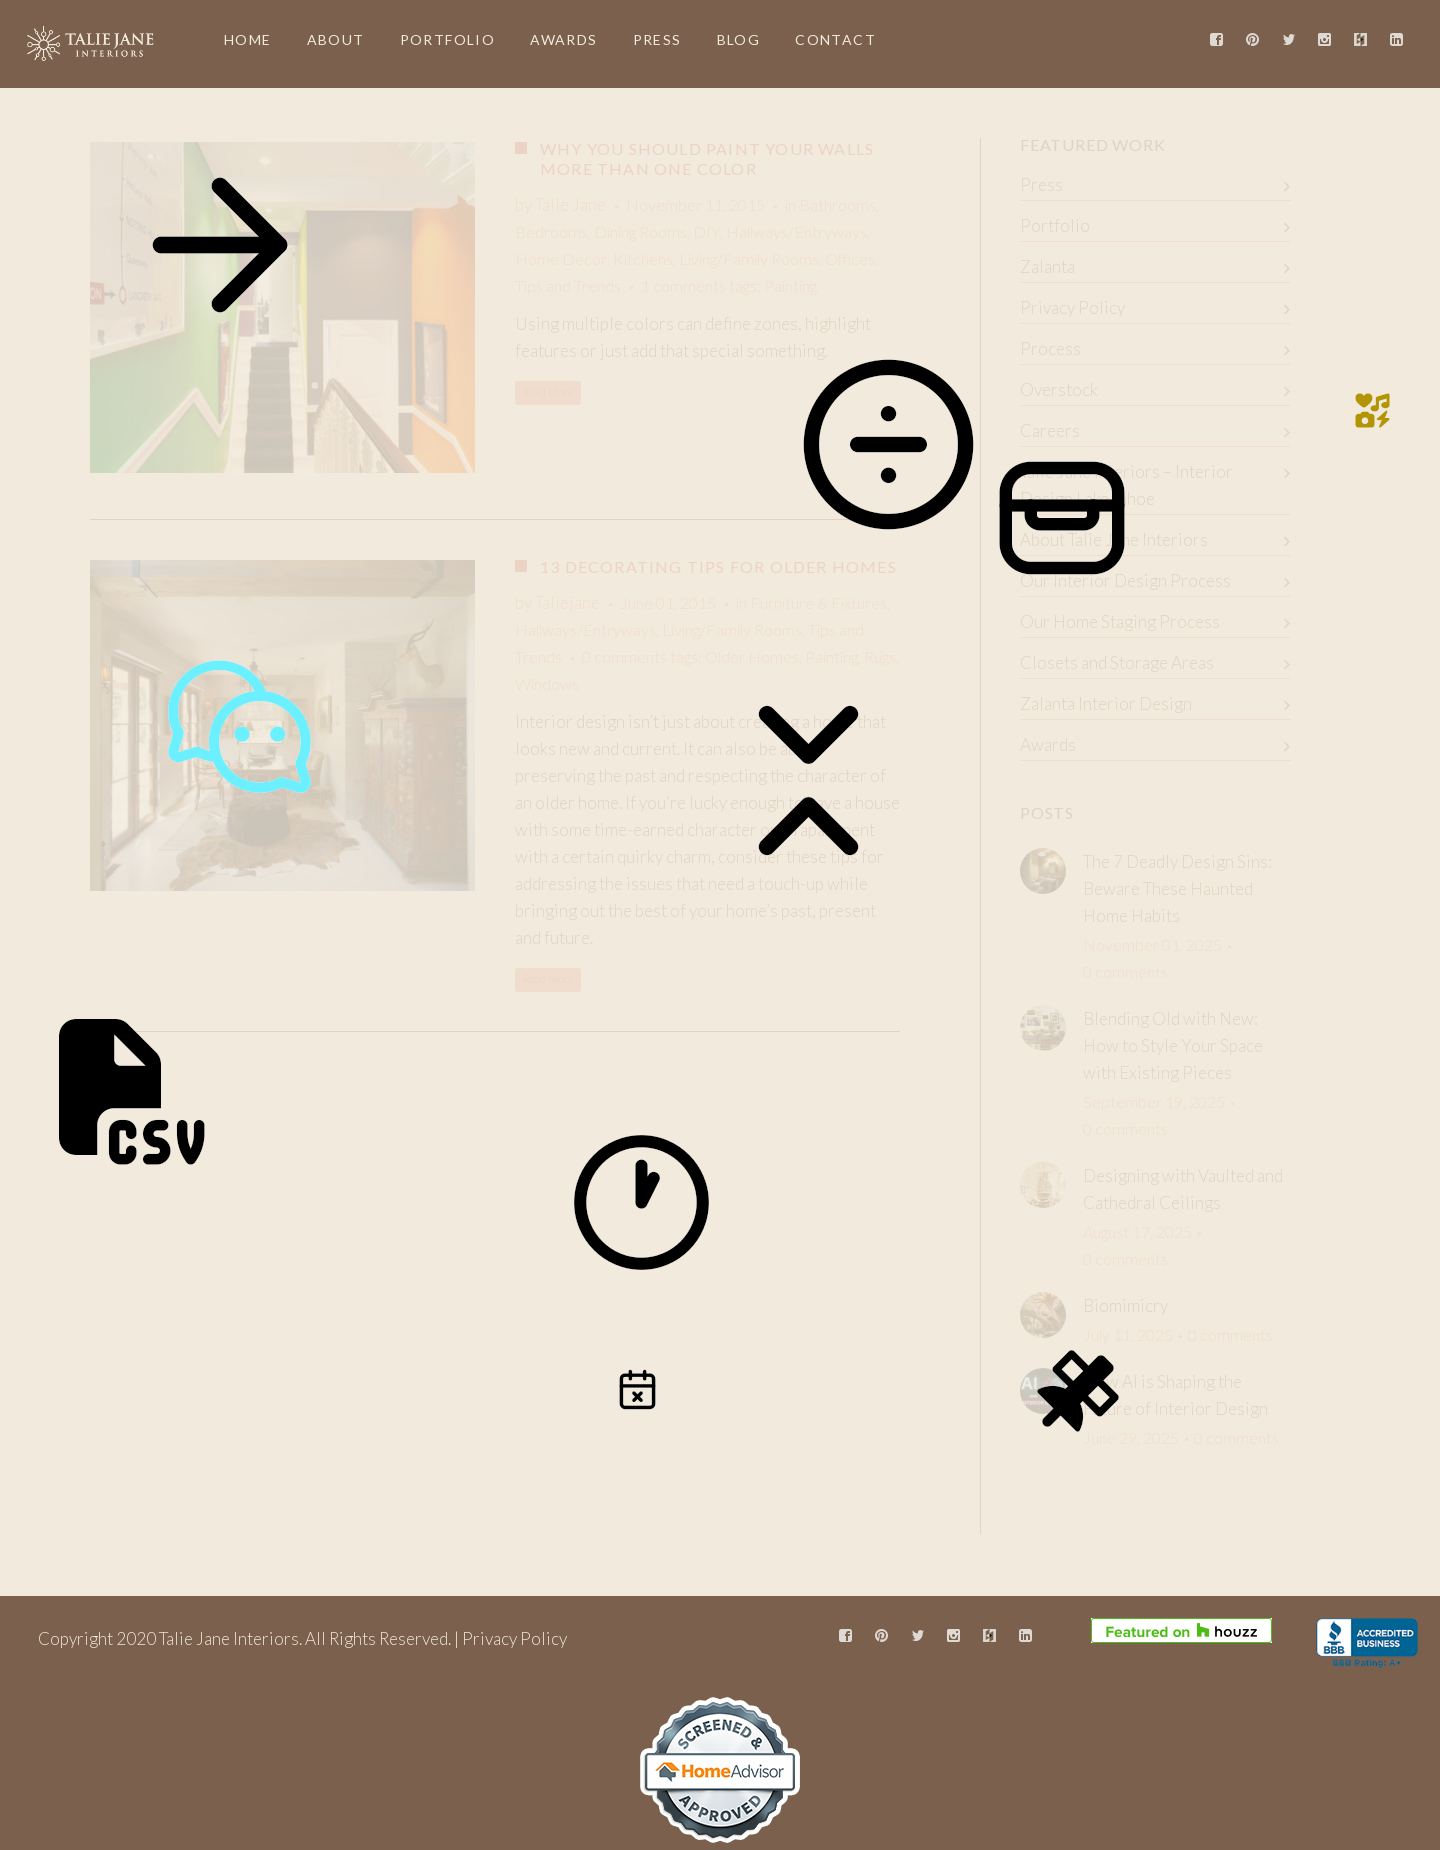 The image size is (1440, 1850). I want to click on open WeChat messaging app, so click(239, 726).